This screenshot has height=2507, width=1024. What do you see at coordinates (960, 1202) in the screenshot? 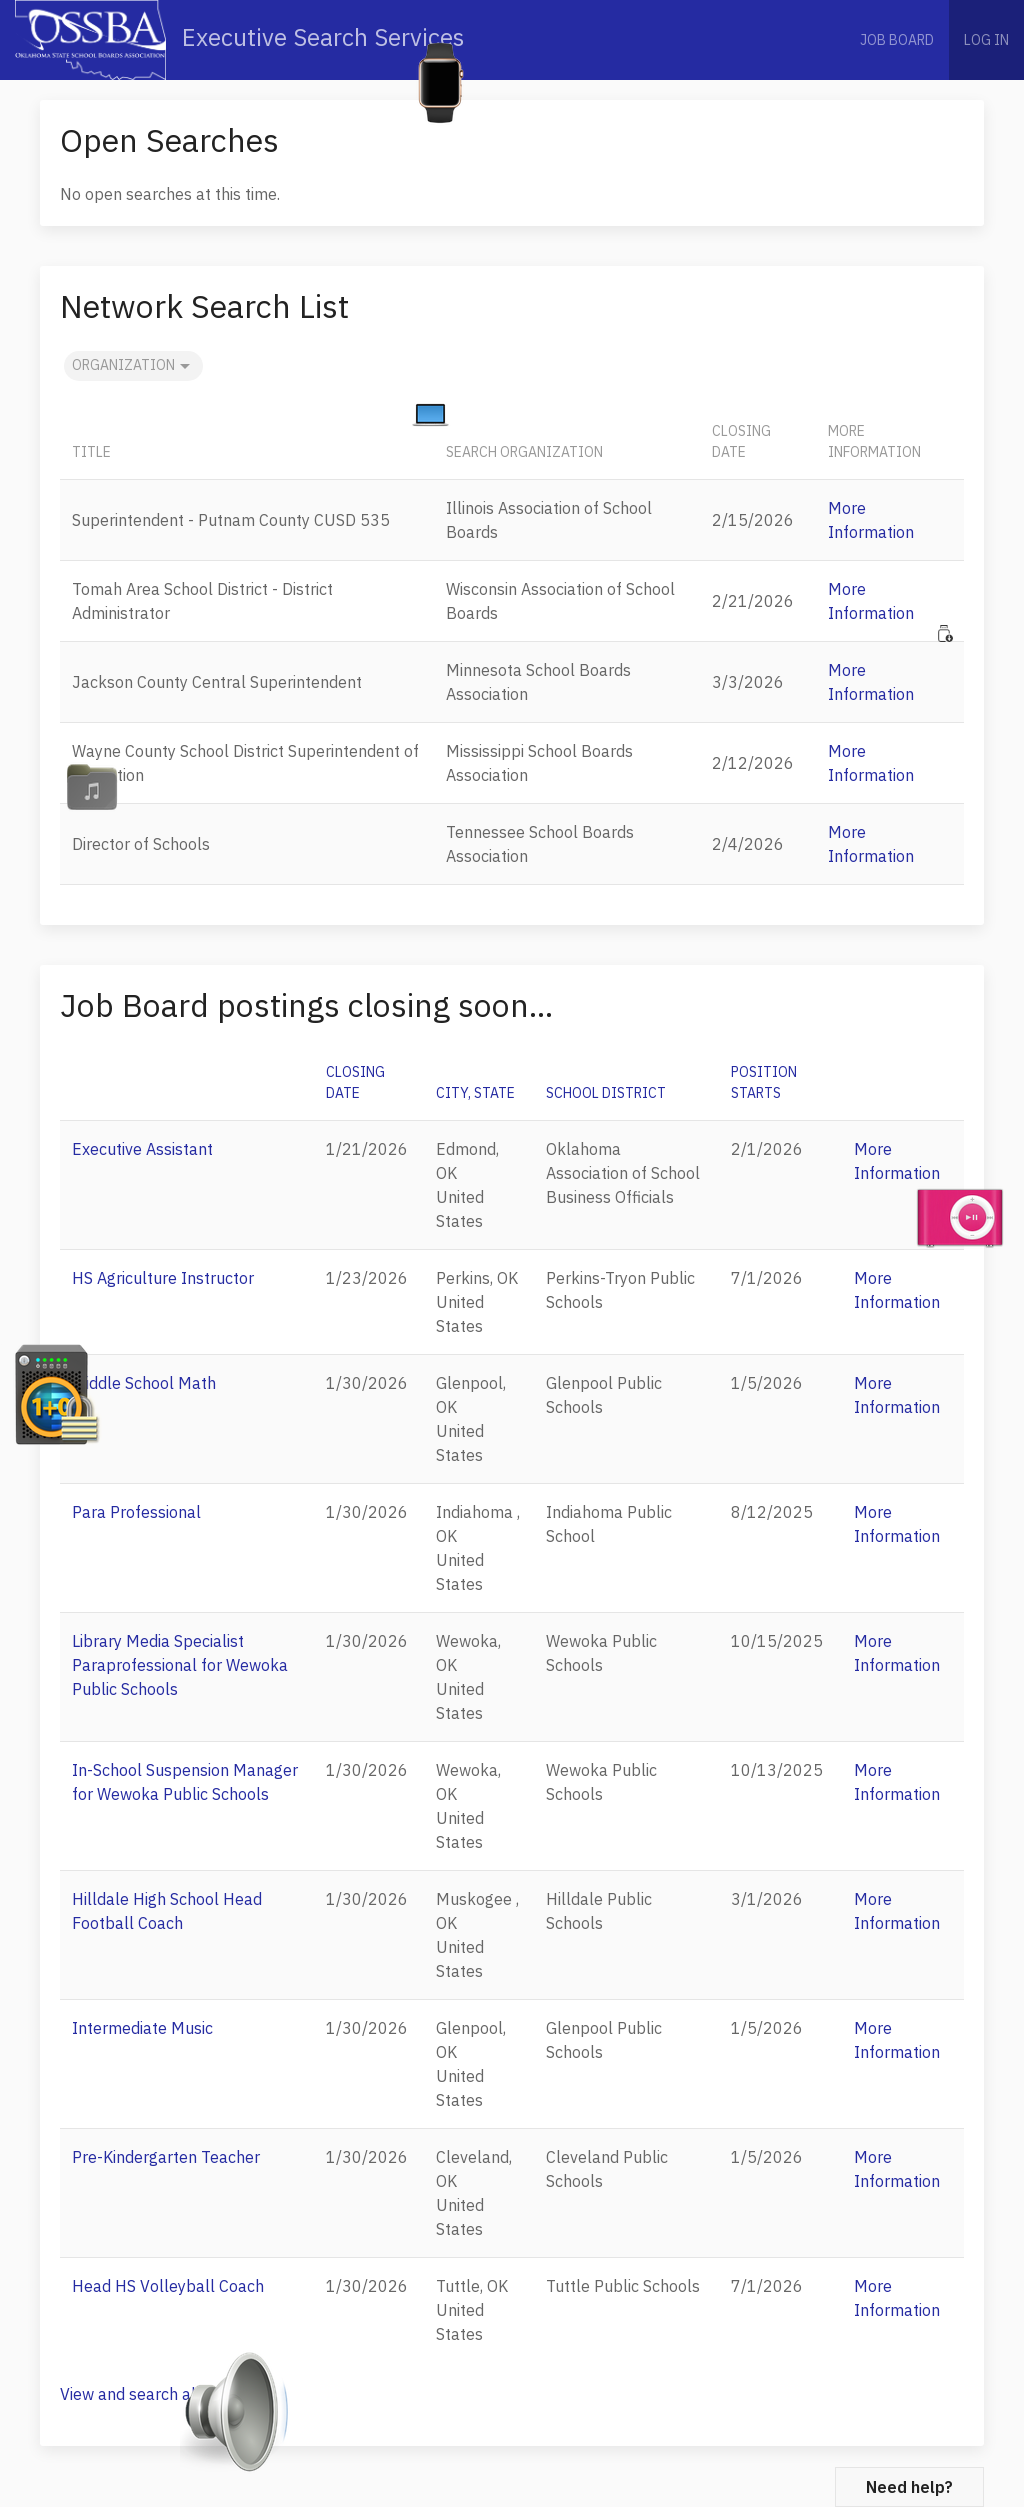
I see `pink iPod shuffle device icon` at bounding box center [960, 1202].